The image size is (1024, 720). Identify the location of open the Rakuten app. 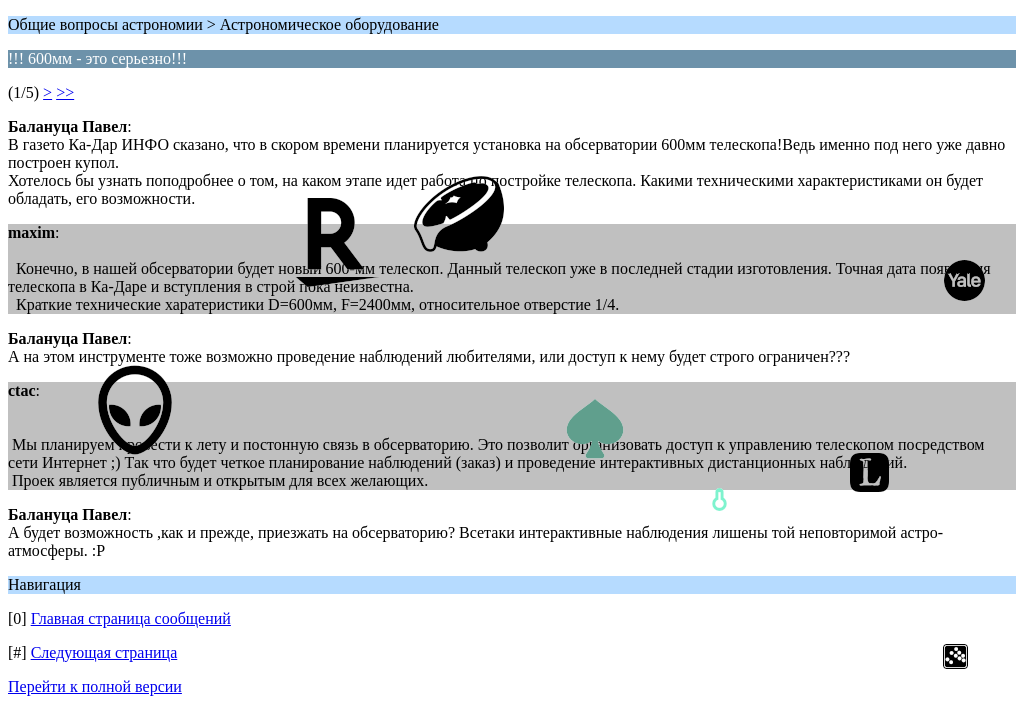
(337, 242).